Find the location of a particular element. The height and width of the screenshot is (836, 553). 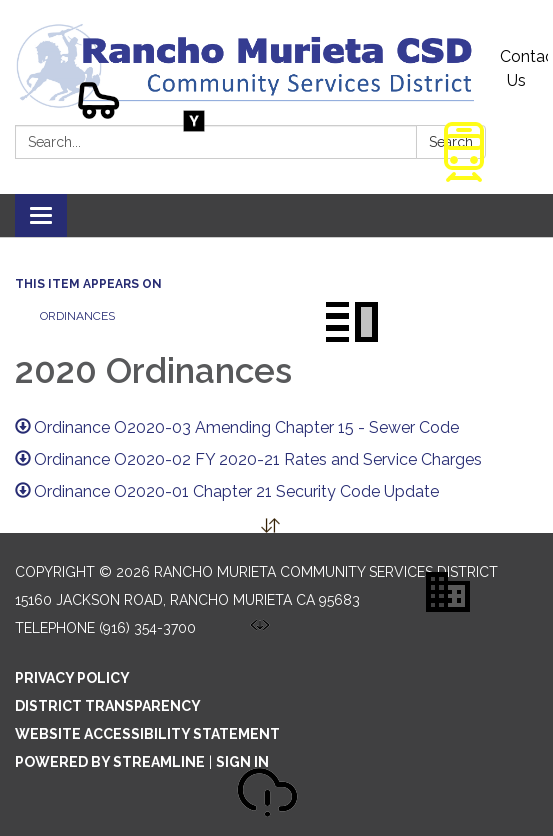

browse roller skating activities or locations is located at coordinates (98, 100).